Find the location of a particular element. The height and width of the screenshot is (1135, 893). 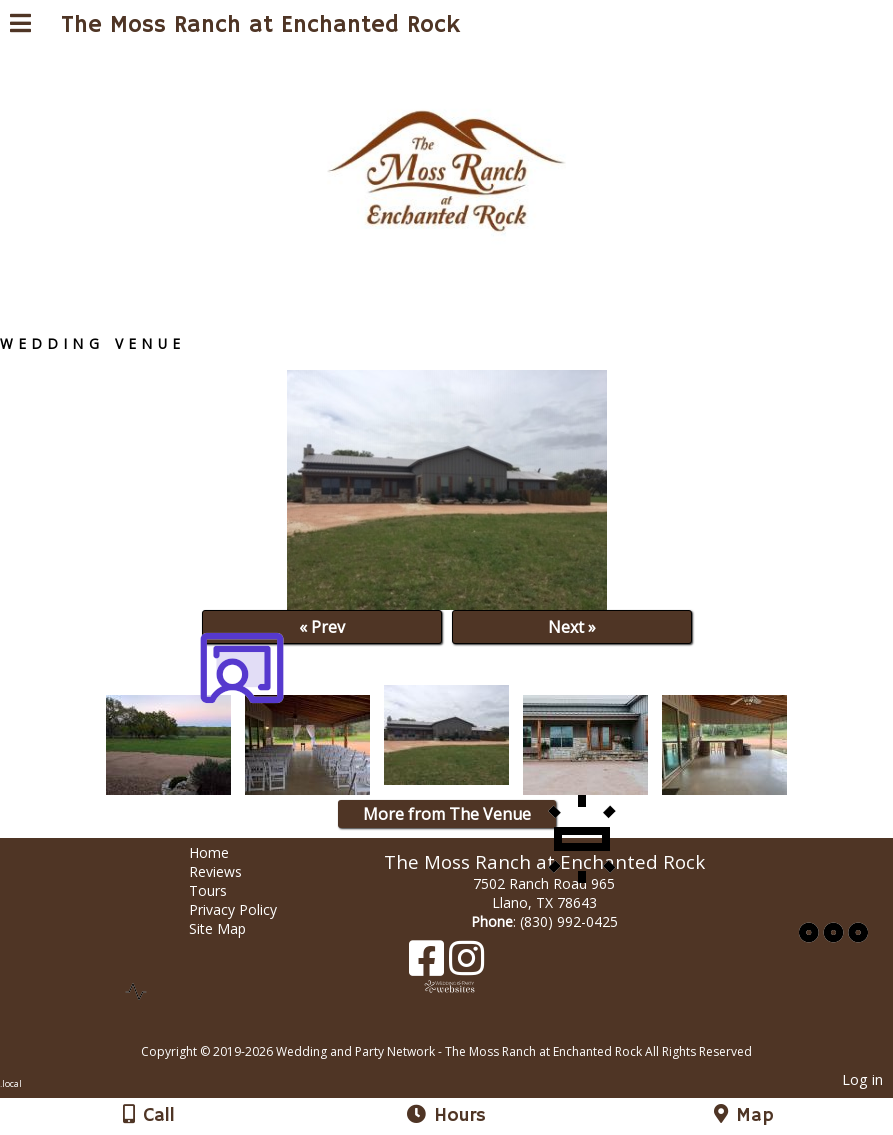

adjust screen brightness settings is located at coordinates (582, 839).